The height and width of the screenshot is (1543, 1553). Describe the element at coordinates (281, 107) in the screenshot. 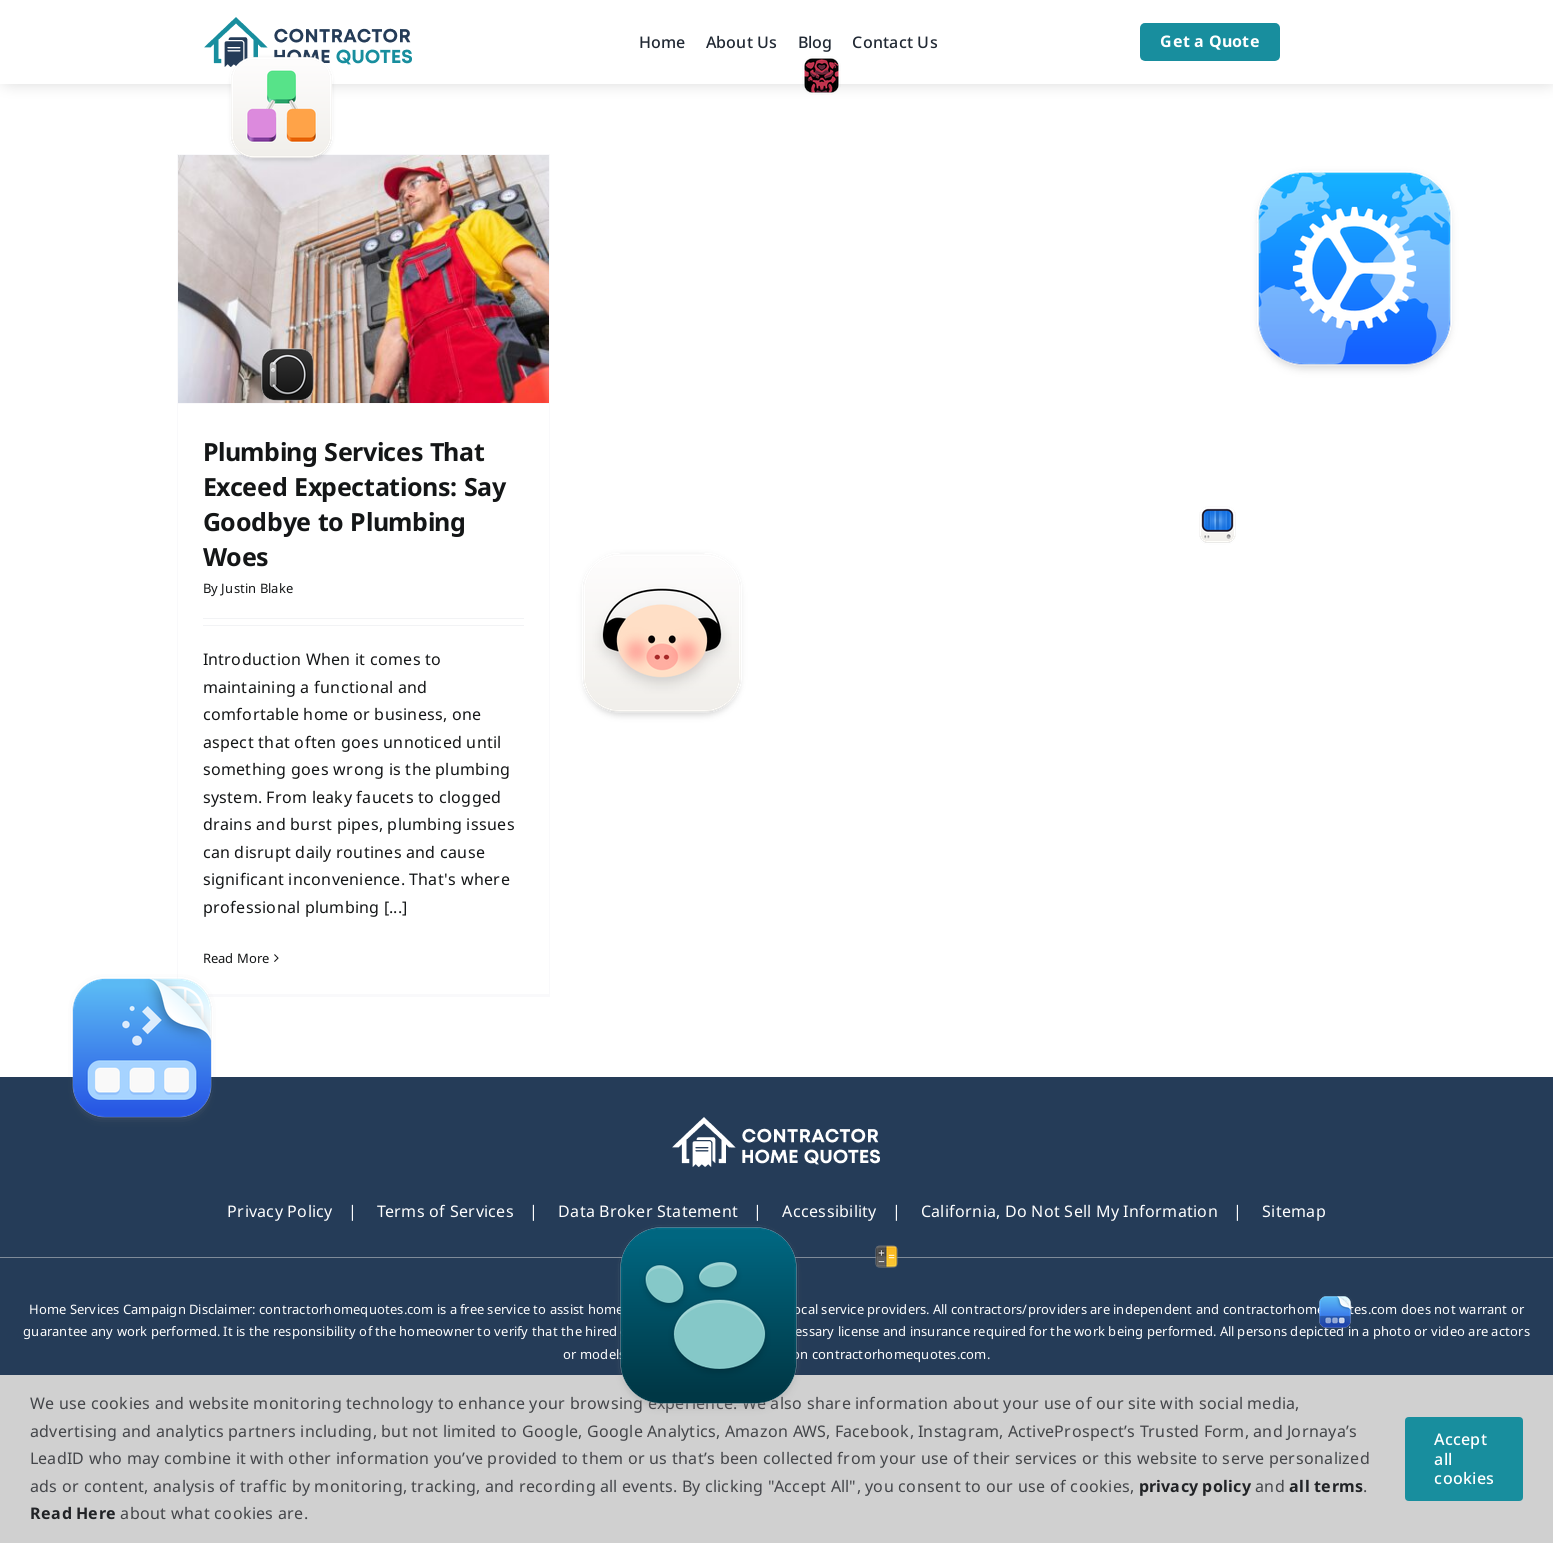

I see `open GTK Node Editor application` at that location.